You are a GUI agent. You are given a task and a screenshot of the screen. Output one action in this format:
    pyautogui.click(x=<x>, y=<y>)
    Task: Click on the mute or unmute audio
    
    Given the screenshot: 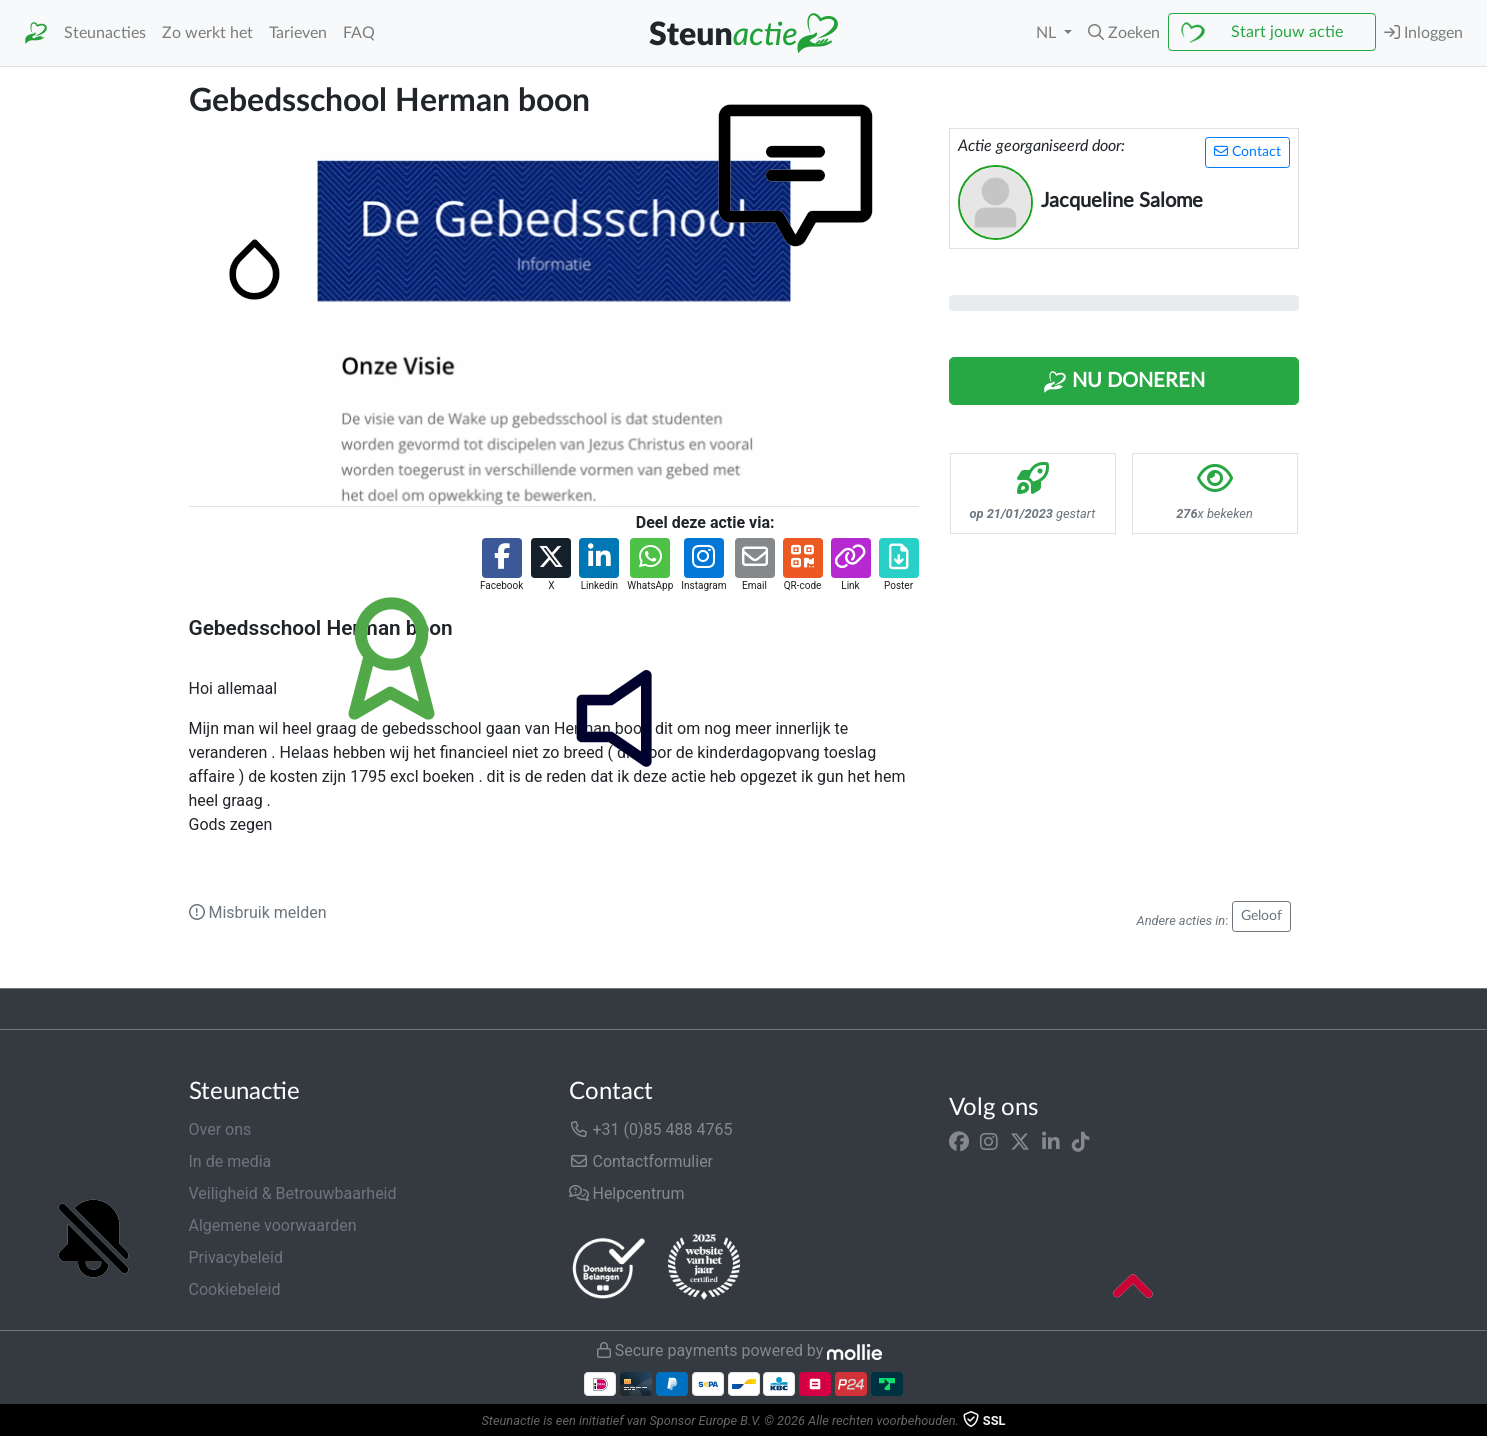 What is the action you would take?
    pyautogui.click(x=619, y=718)
    